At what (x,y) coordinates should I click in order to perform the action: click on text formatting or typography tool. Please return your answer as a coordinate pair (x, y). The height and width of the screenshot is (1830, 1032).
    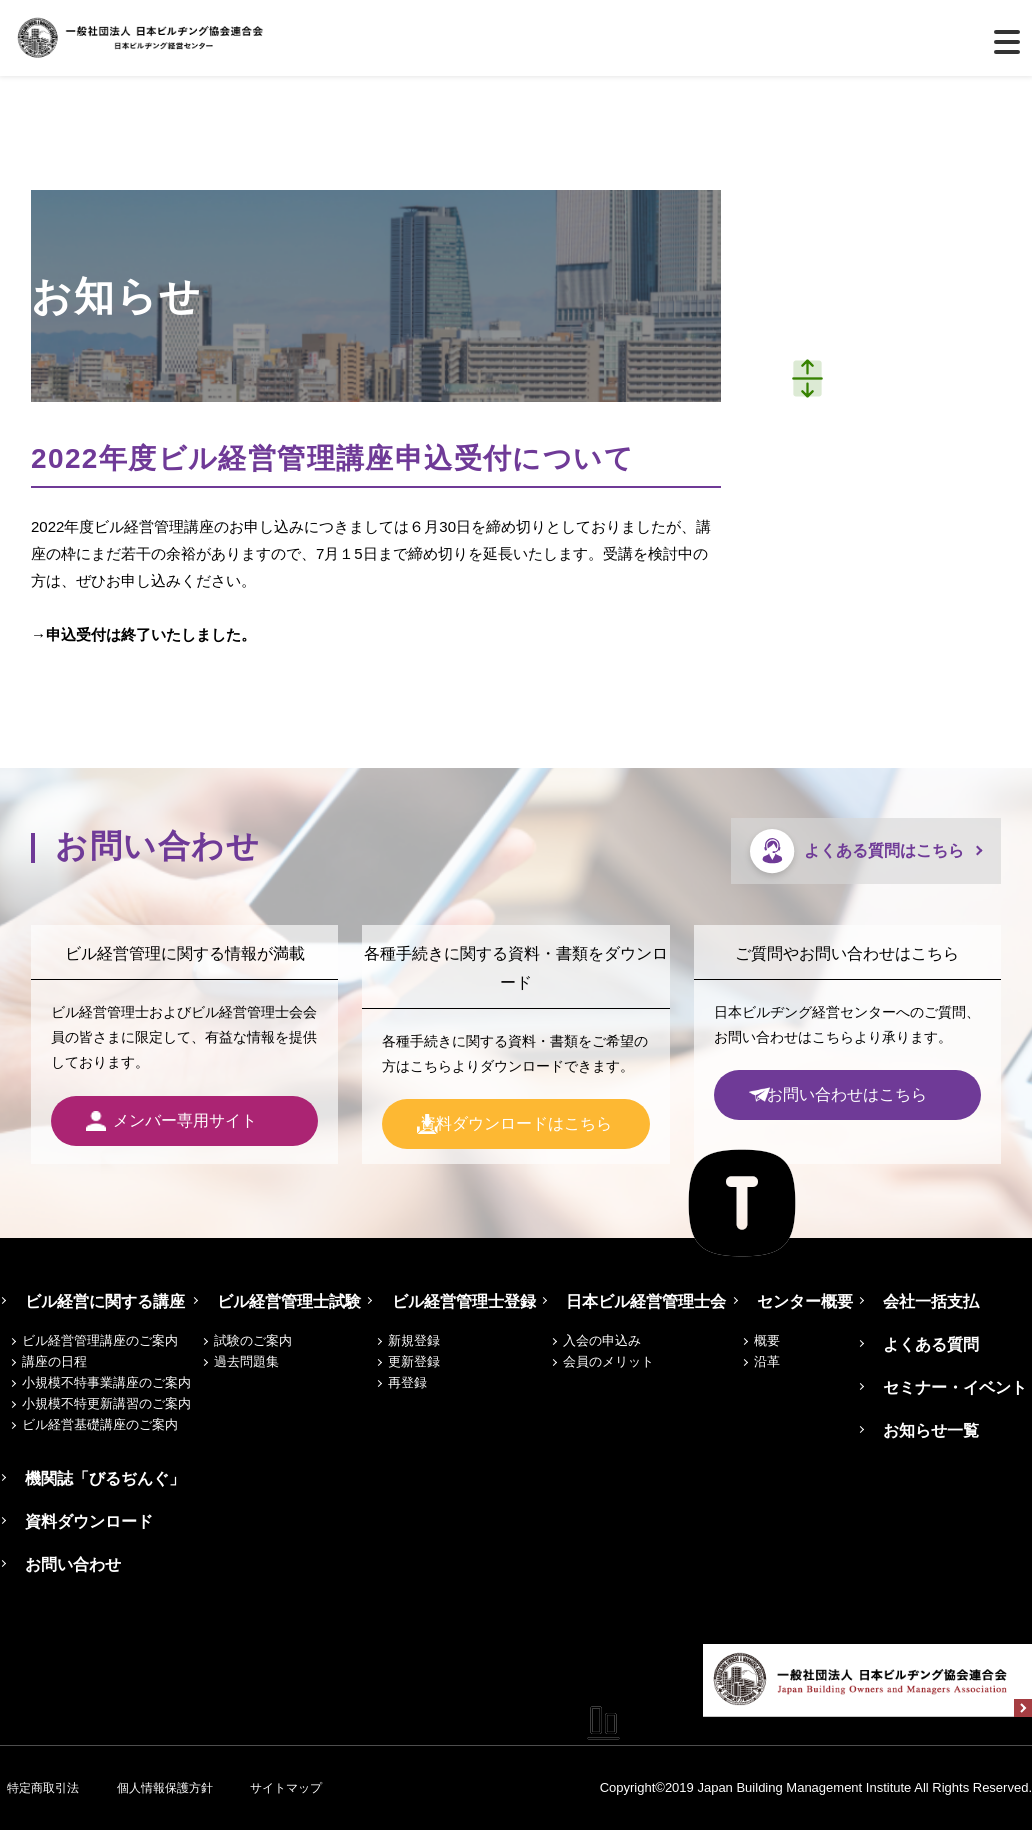
    Looking at the image, I should click on (742, 1203).